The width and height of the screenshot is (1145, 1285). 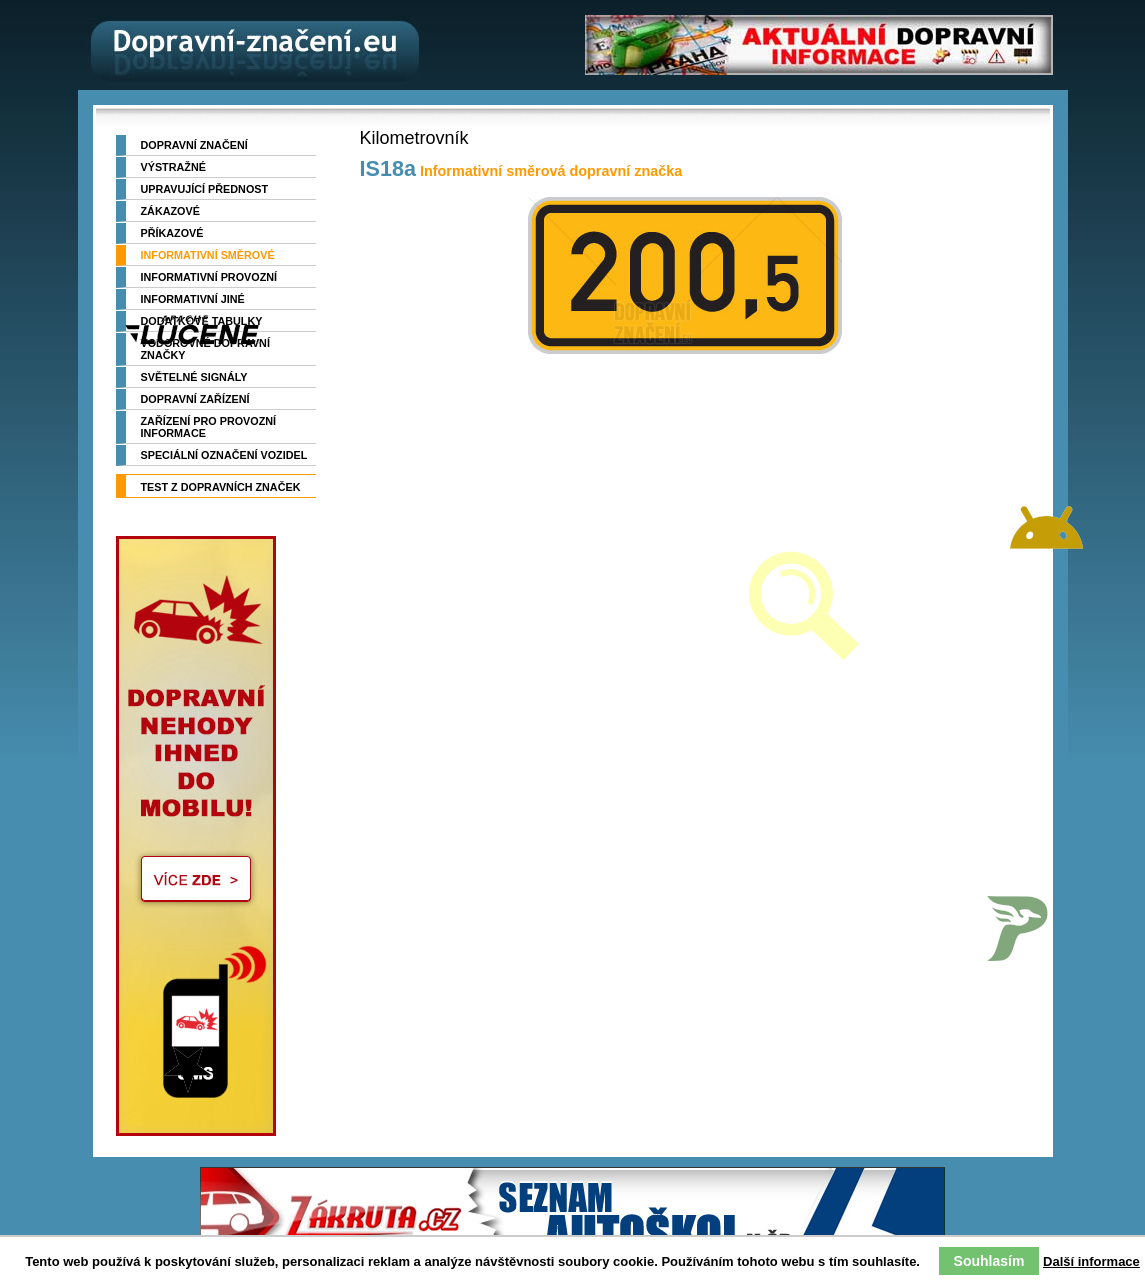 What do you see at coordinates (1046, 527) in the screenshot?
I see `android operating system logo` at bounding box center [1046, 527].